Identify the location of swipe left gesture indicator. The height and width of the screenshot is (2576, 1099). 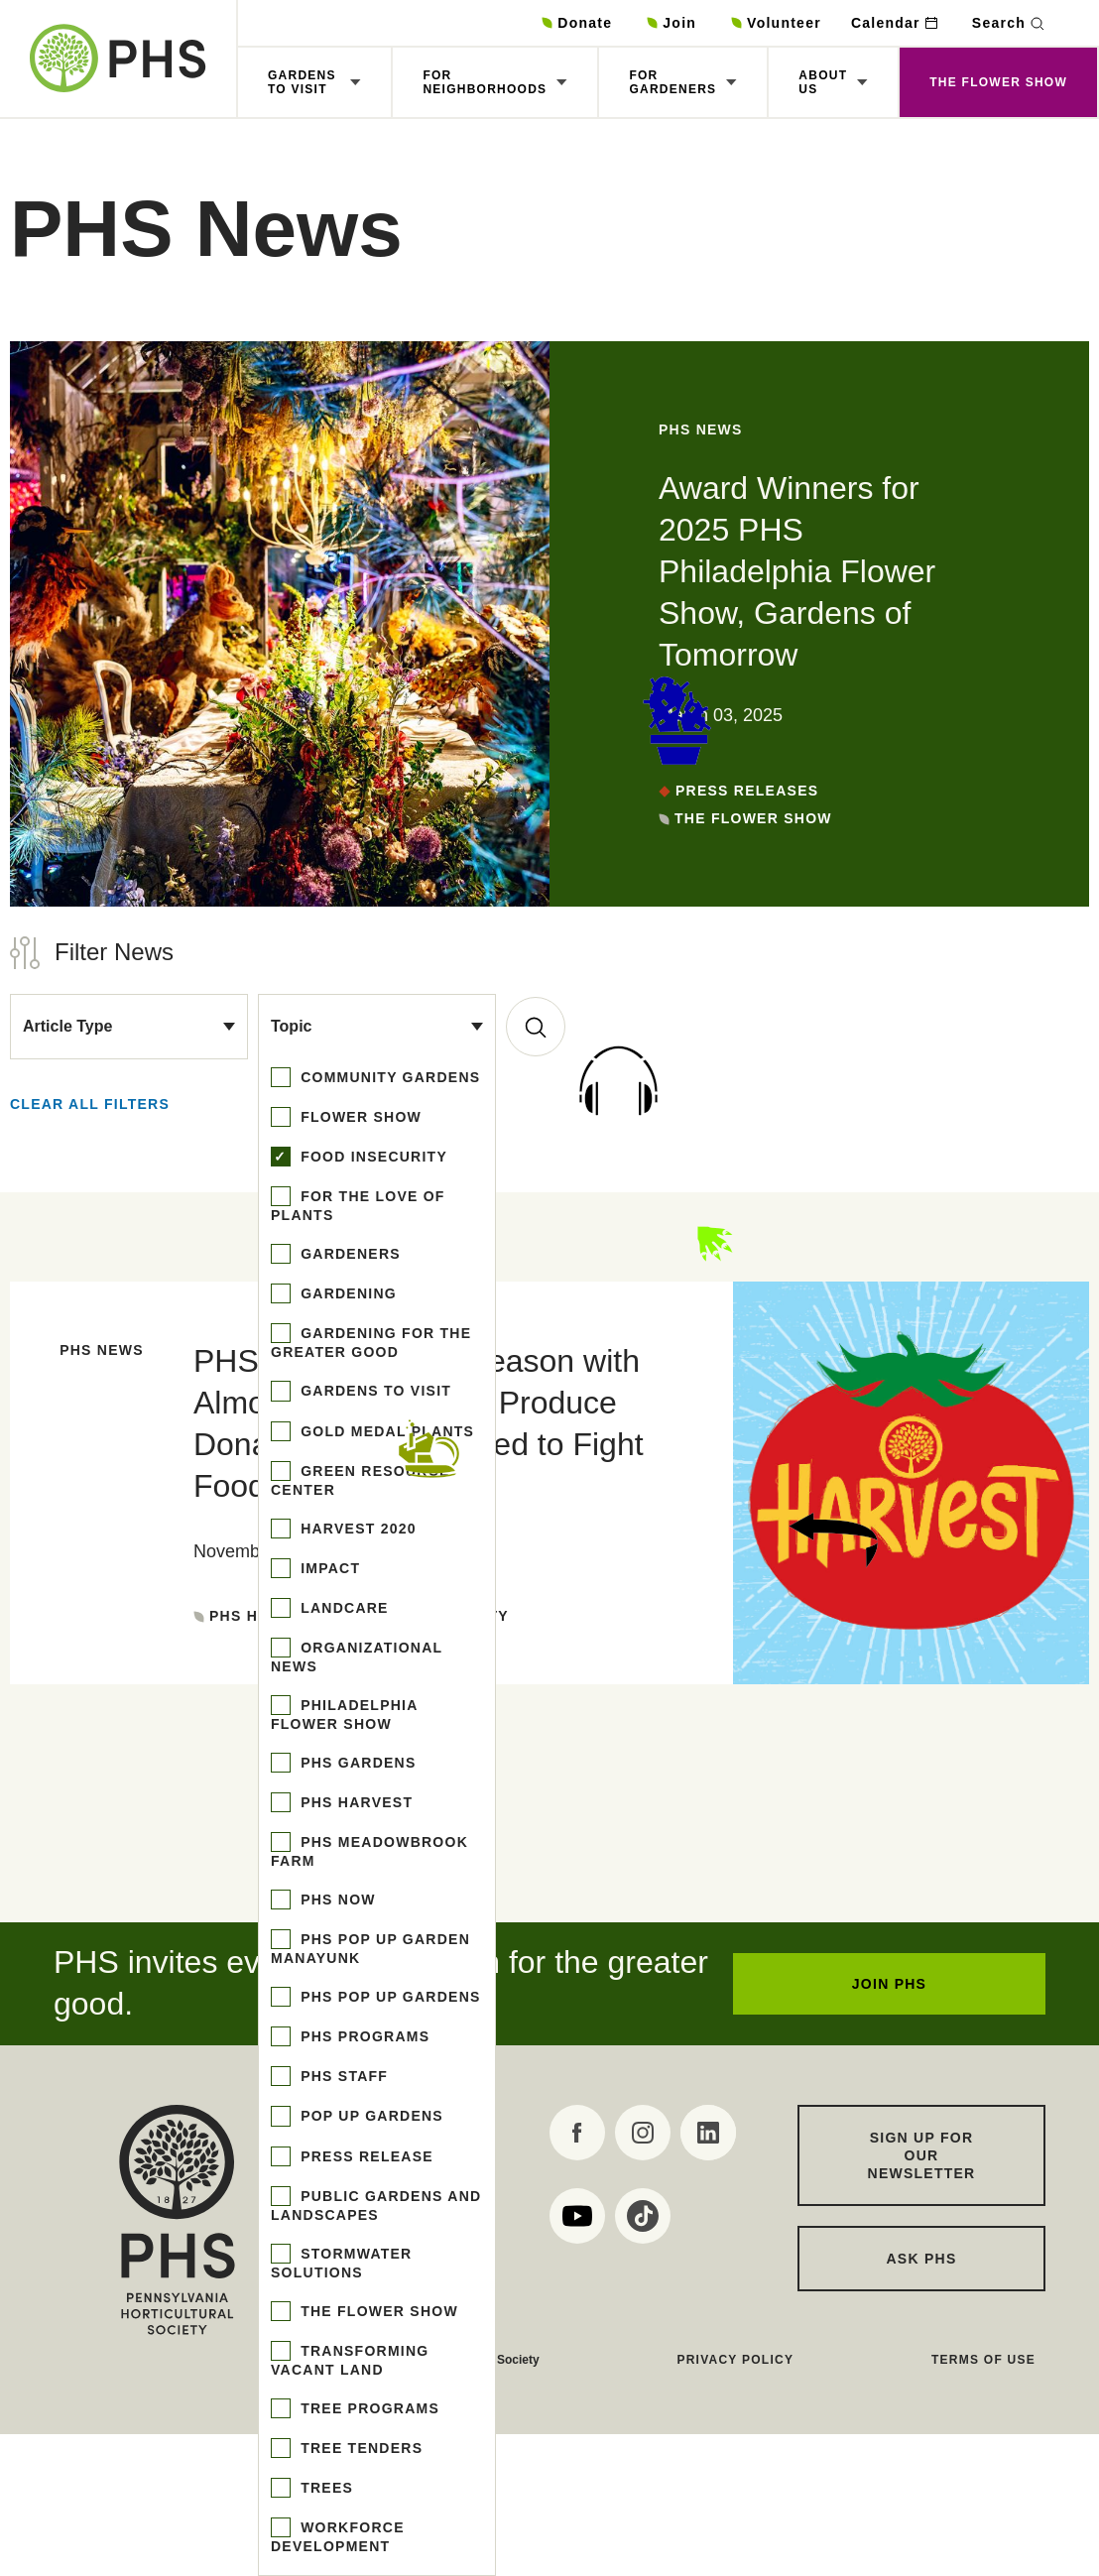
(831, 1536).